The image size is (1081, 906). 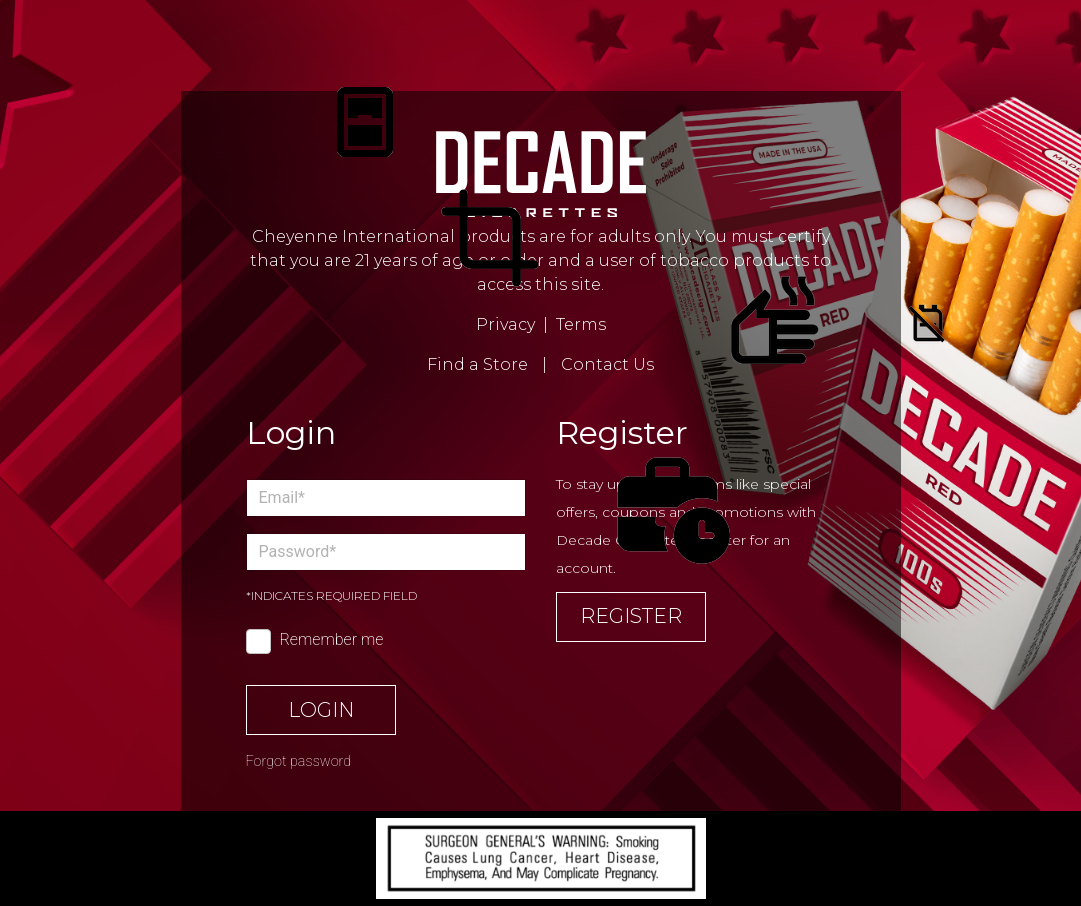 I want to click on no backpacks allowed, so click(x=928, y=323).